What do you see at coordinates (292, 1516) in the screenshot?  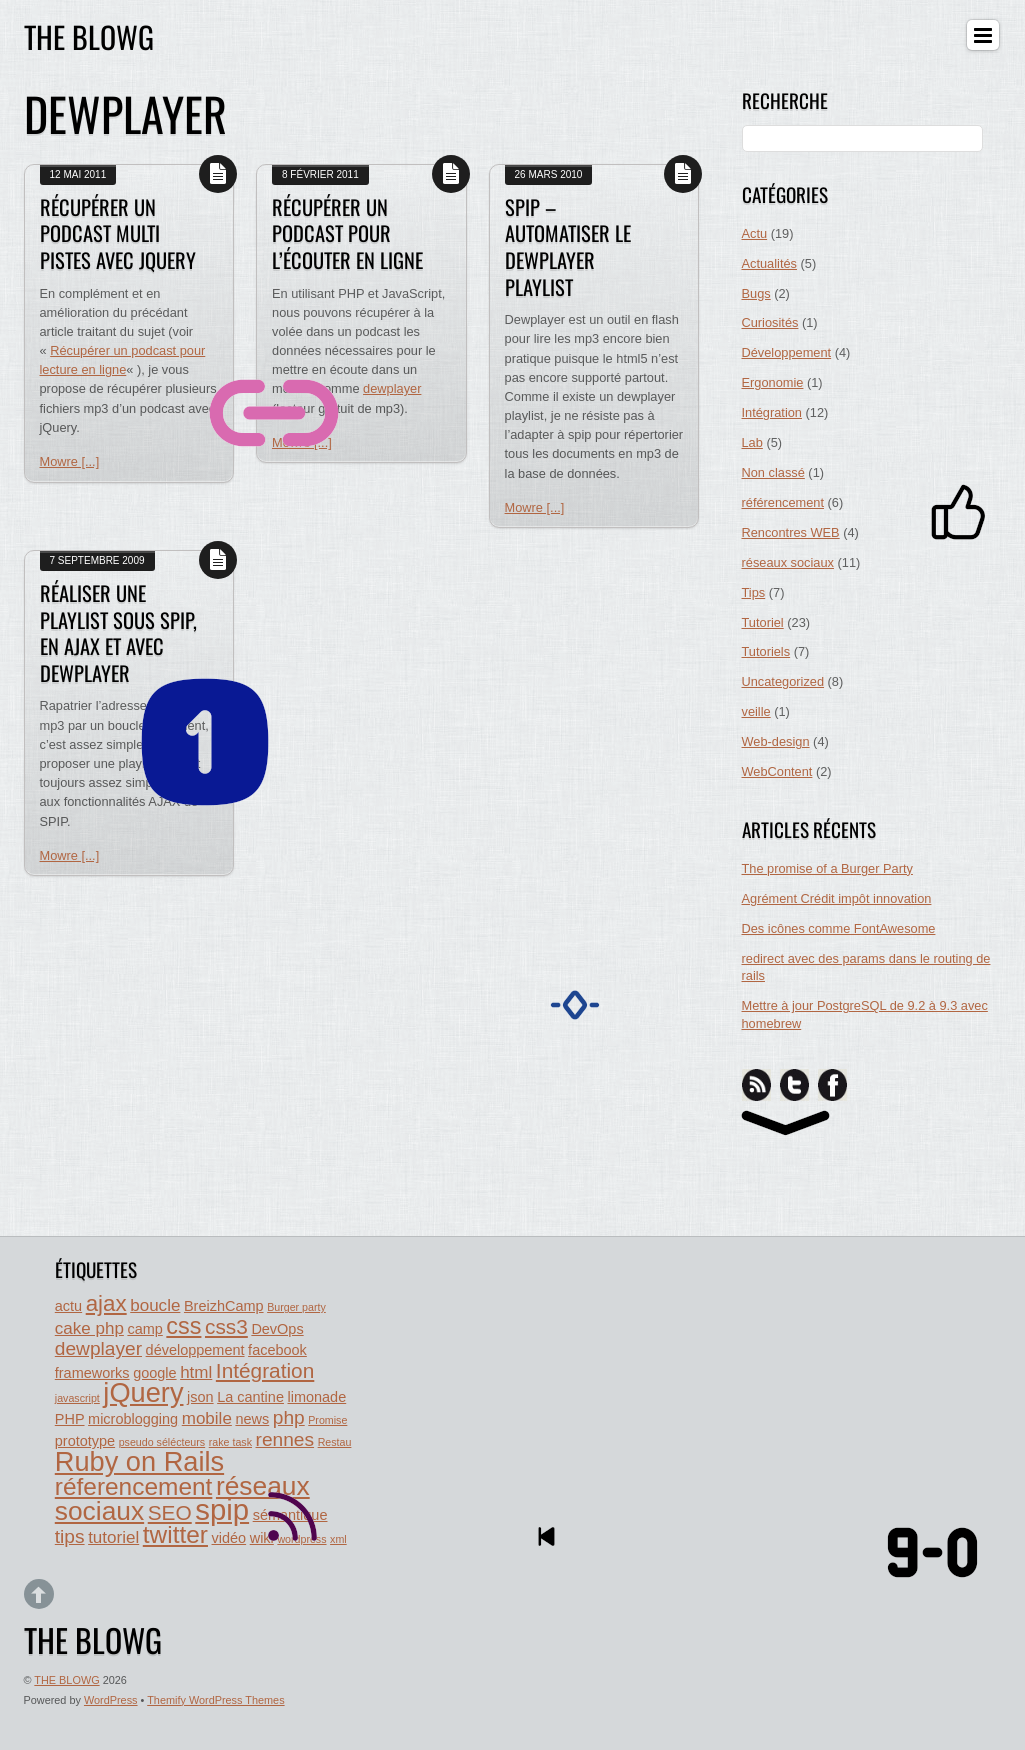 I see `subscribe to RSS feed` at bounding box center [292, 1516].